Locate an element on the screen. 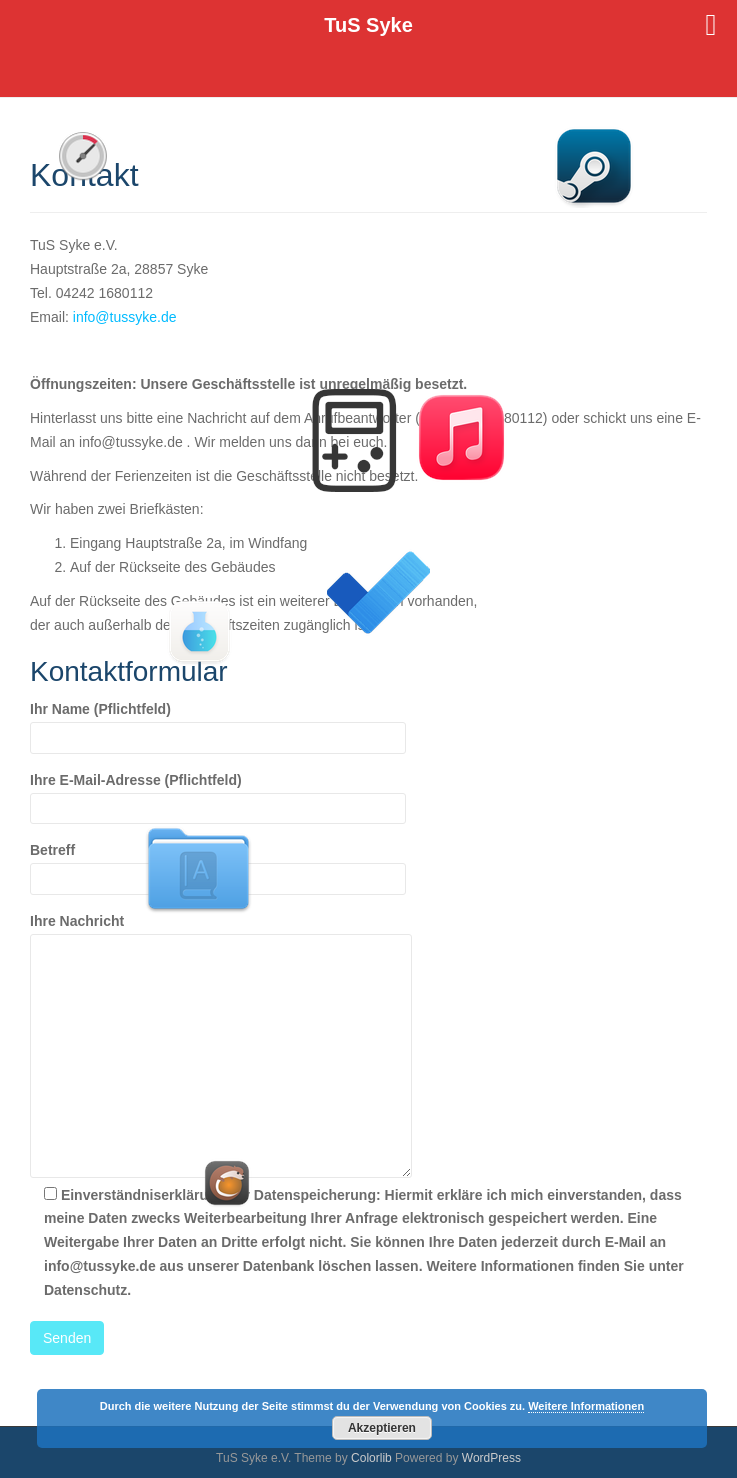 Image resolution: width=737 pixels, height=1478 pixels. open lutris gaming platform is located at coordinates (227, 1183).